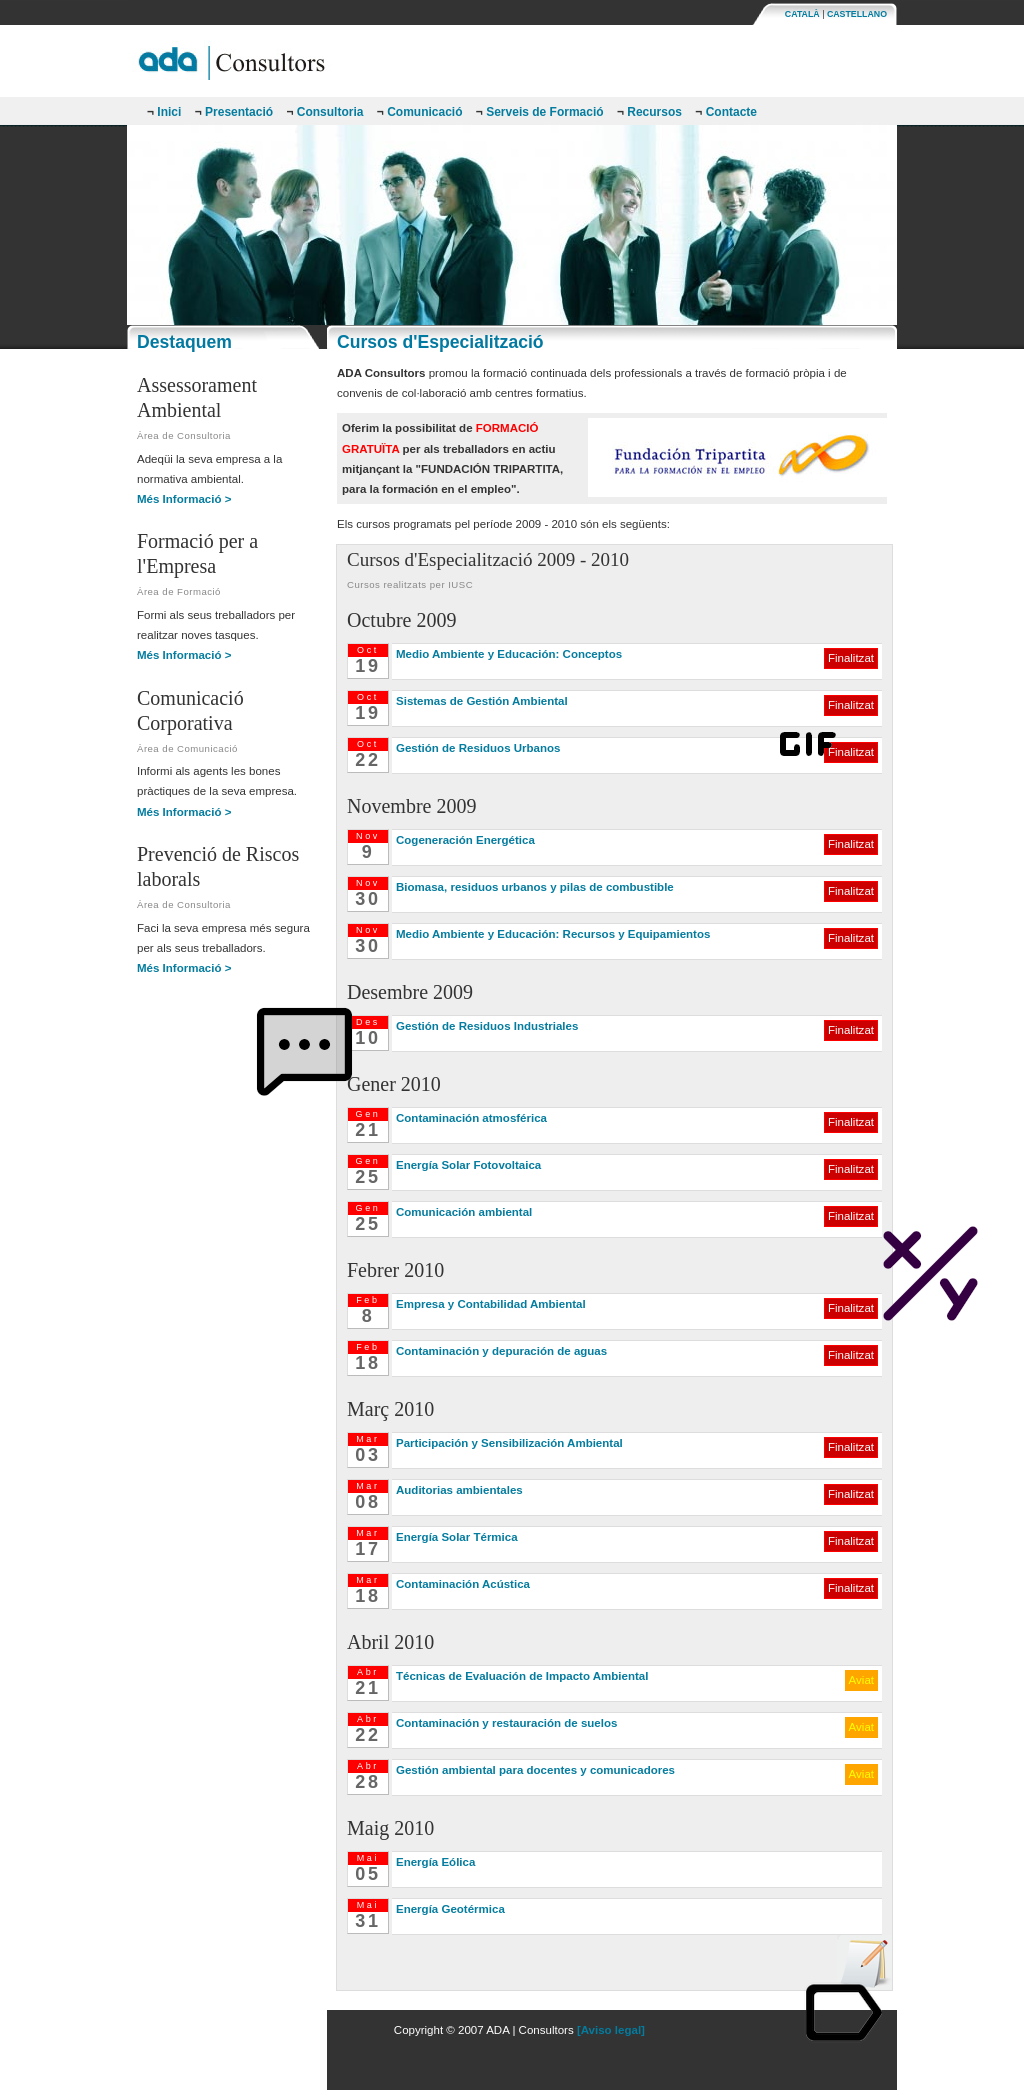 This screenshot has height=2090, width=1024. What do you see at coordinates (304, 1044) in the screenshot?
I see `open chat or messaging` at bounding box center [304, 1044].